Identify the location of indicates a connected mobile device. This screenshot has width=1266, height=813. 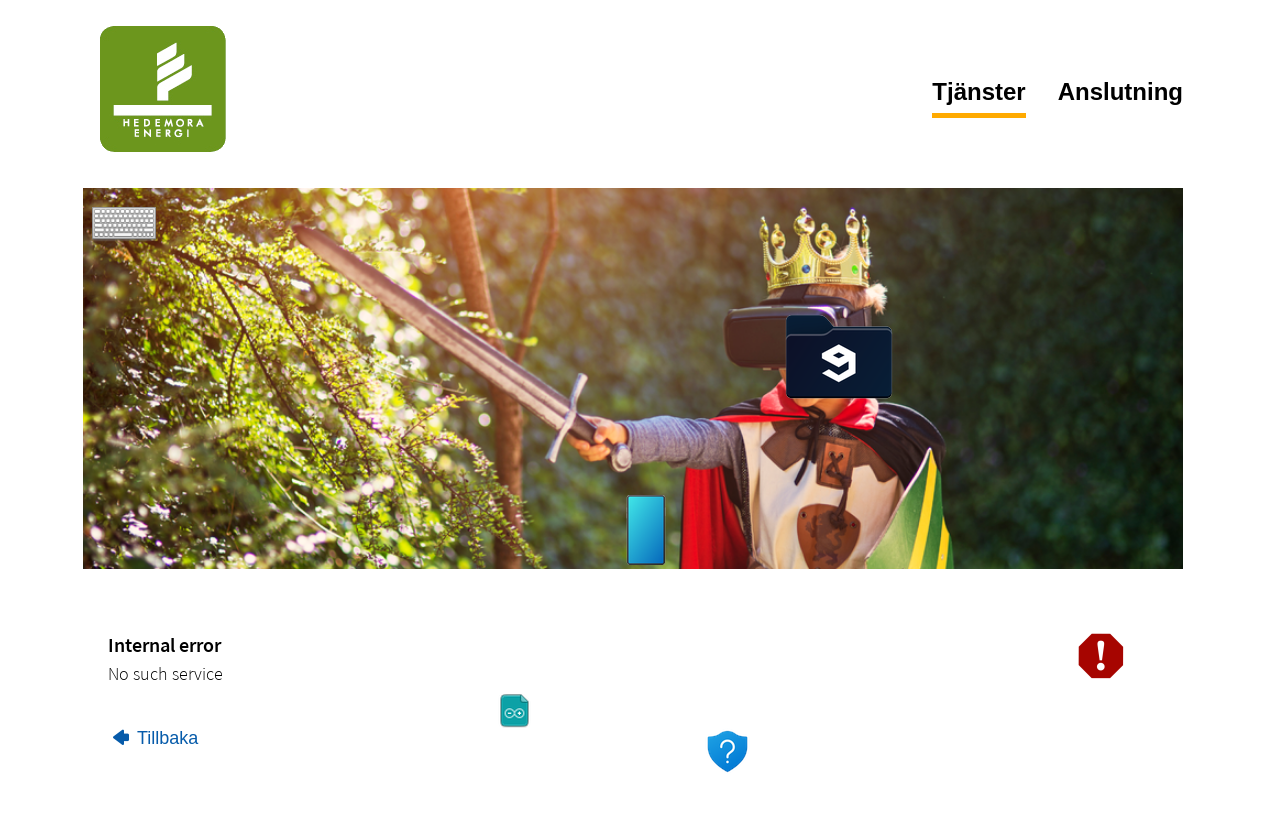
(646, 530).